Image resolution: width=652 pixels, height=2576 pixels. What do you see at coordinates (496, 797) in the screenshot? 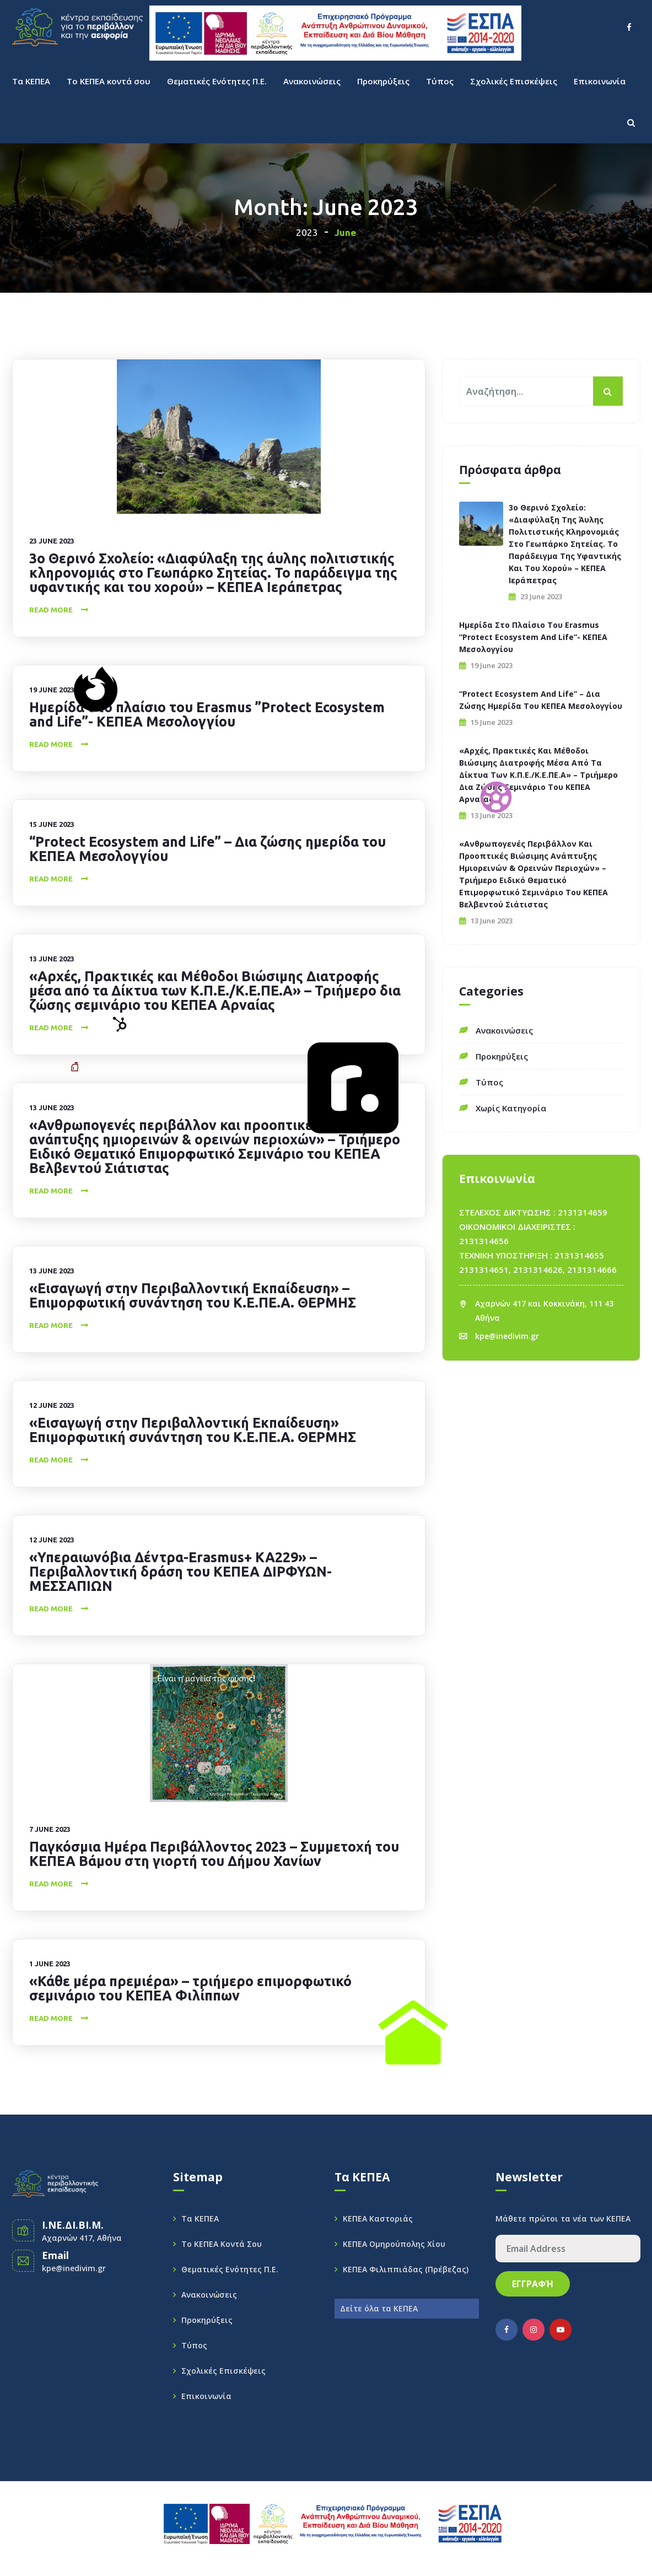
I see `access football or soccer content` at bounding box center [496, 797].